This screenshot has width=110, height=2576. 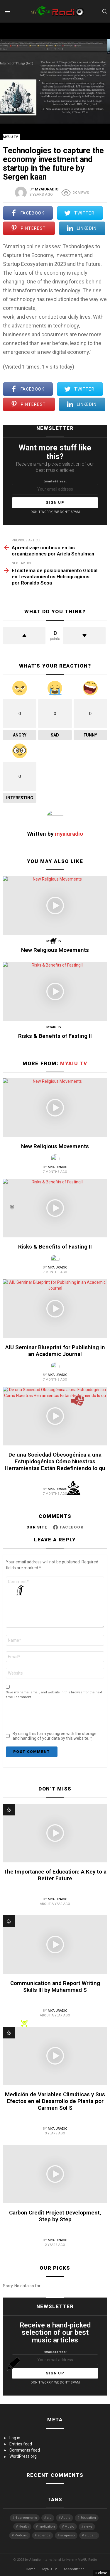 I want to click on indicates a powerful attack or special ability, so click(x=24, y=2023).